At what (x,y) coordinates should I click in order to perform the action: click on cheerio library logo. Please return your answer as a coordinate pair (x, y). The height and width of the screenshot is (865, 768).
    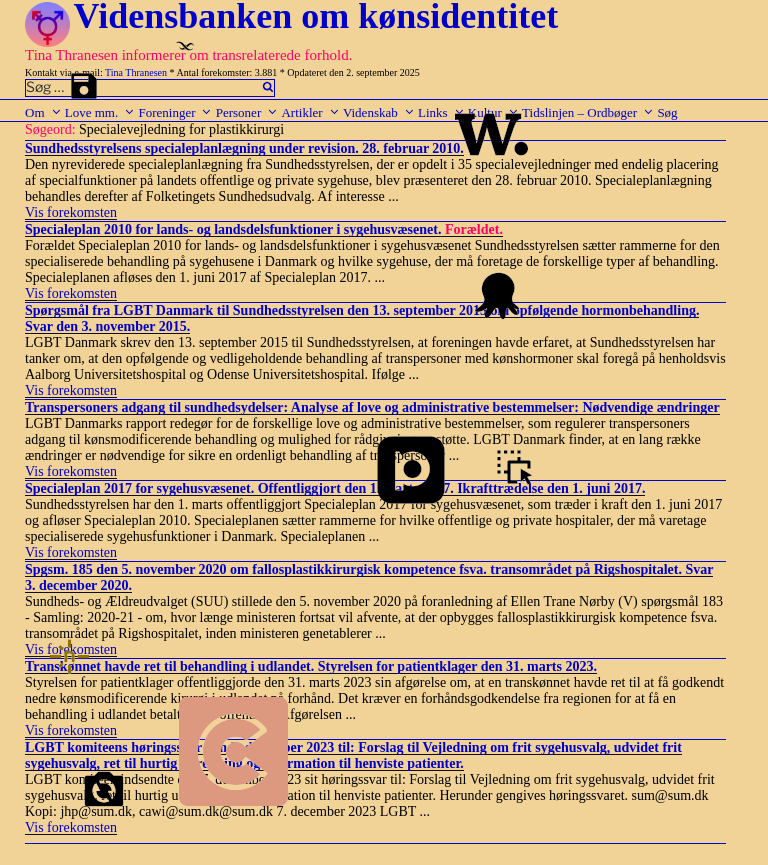
    Looking at the image, I should click on (233, 751).